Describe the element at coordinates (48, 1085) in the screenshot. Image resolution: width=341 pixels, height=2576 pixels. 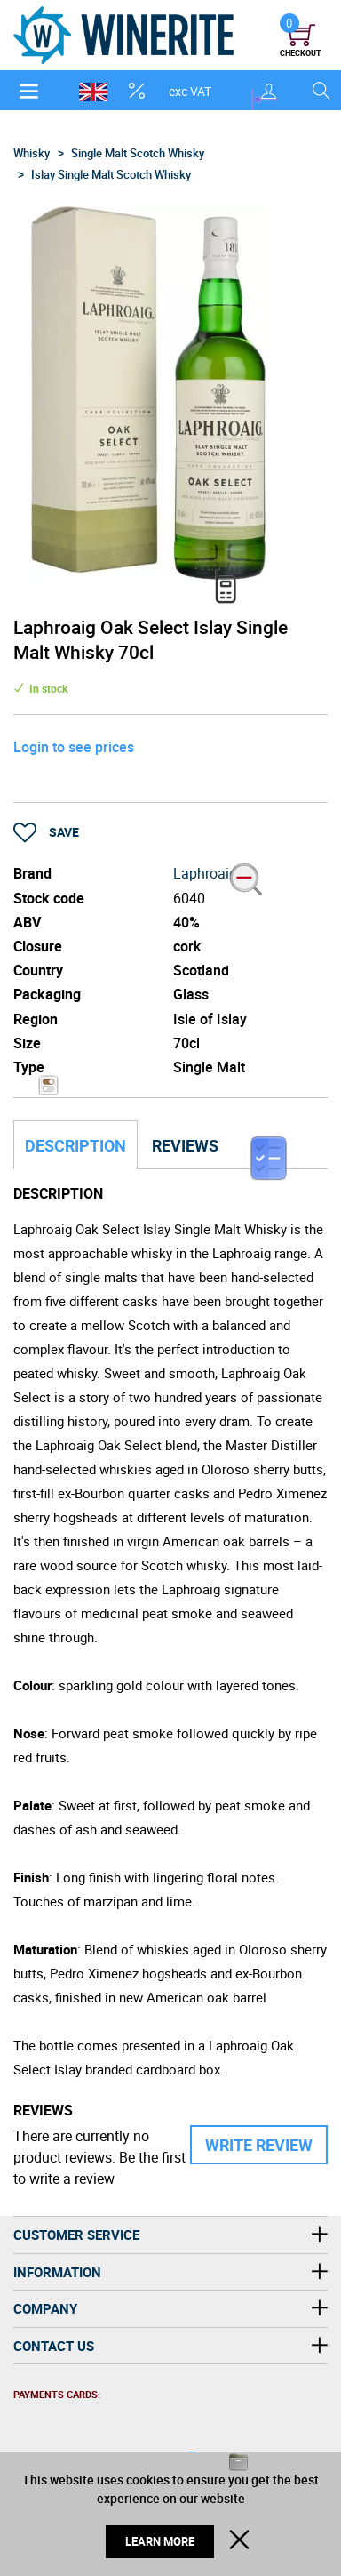
I see `open gnome tweaks to customize system settings` at that location.